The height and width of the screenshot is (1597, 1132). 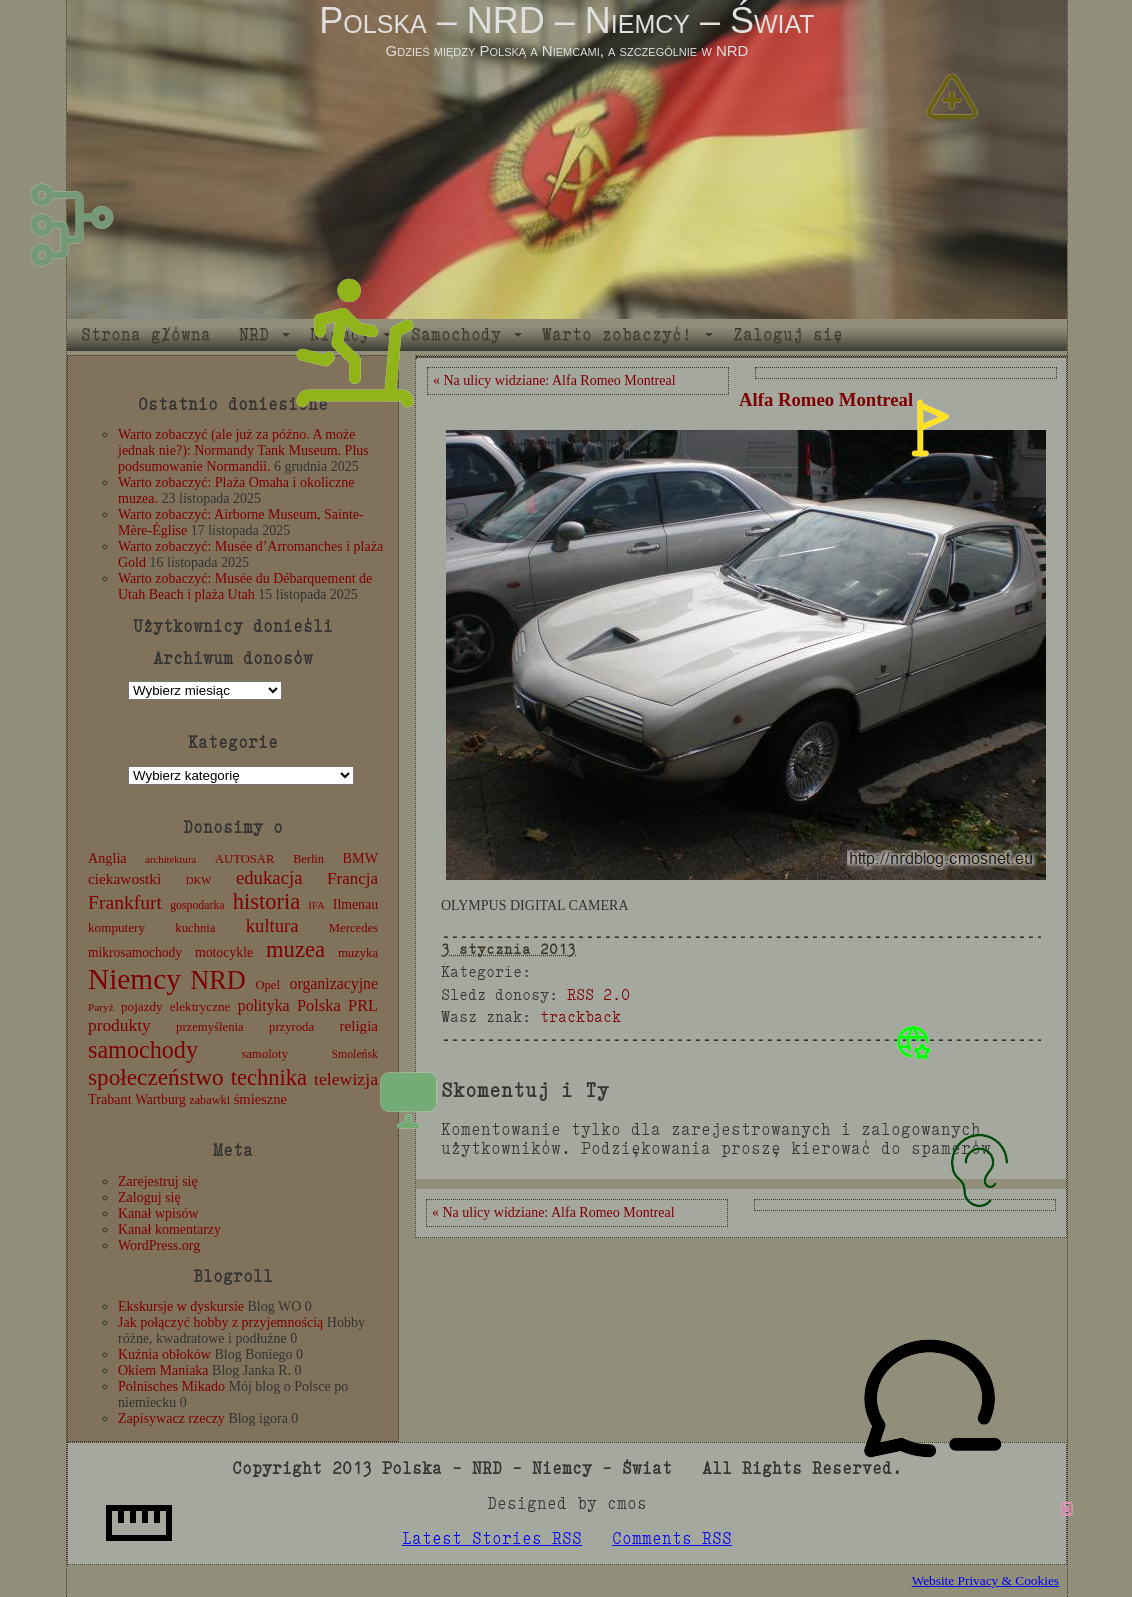 I want to click on access audio or sound settings, so click(x=979, y=1170).